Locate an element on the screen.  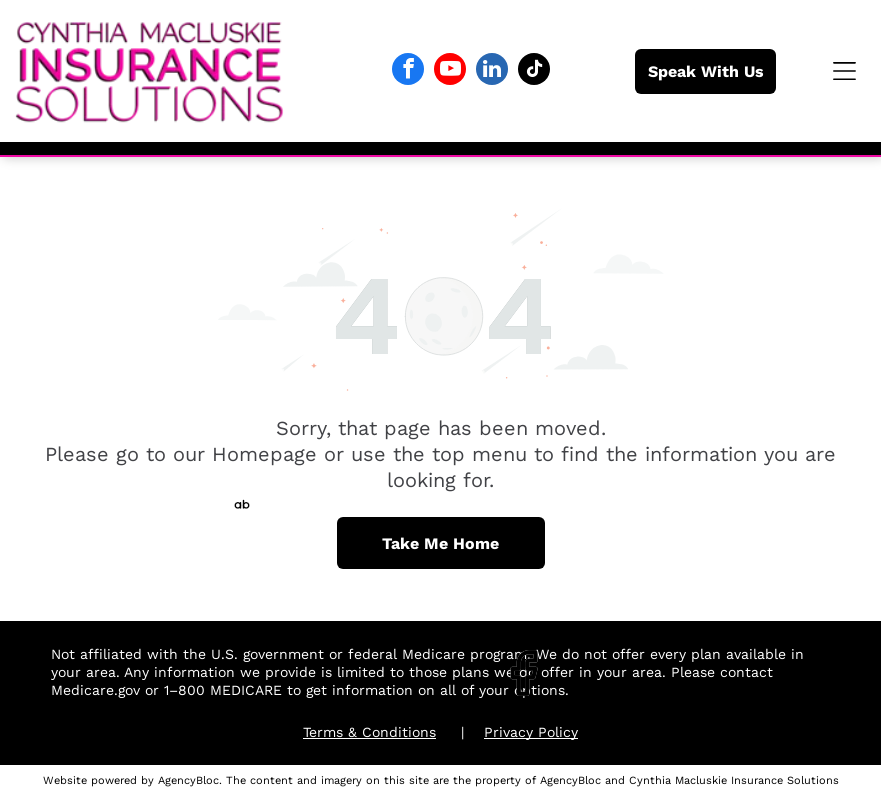
convert text to lowercase is located at coordinates (242, 505).